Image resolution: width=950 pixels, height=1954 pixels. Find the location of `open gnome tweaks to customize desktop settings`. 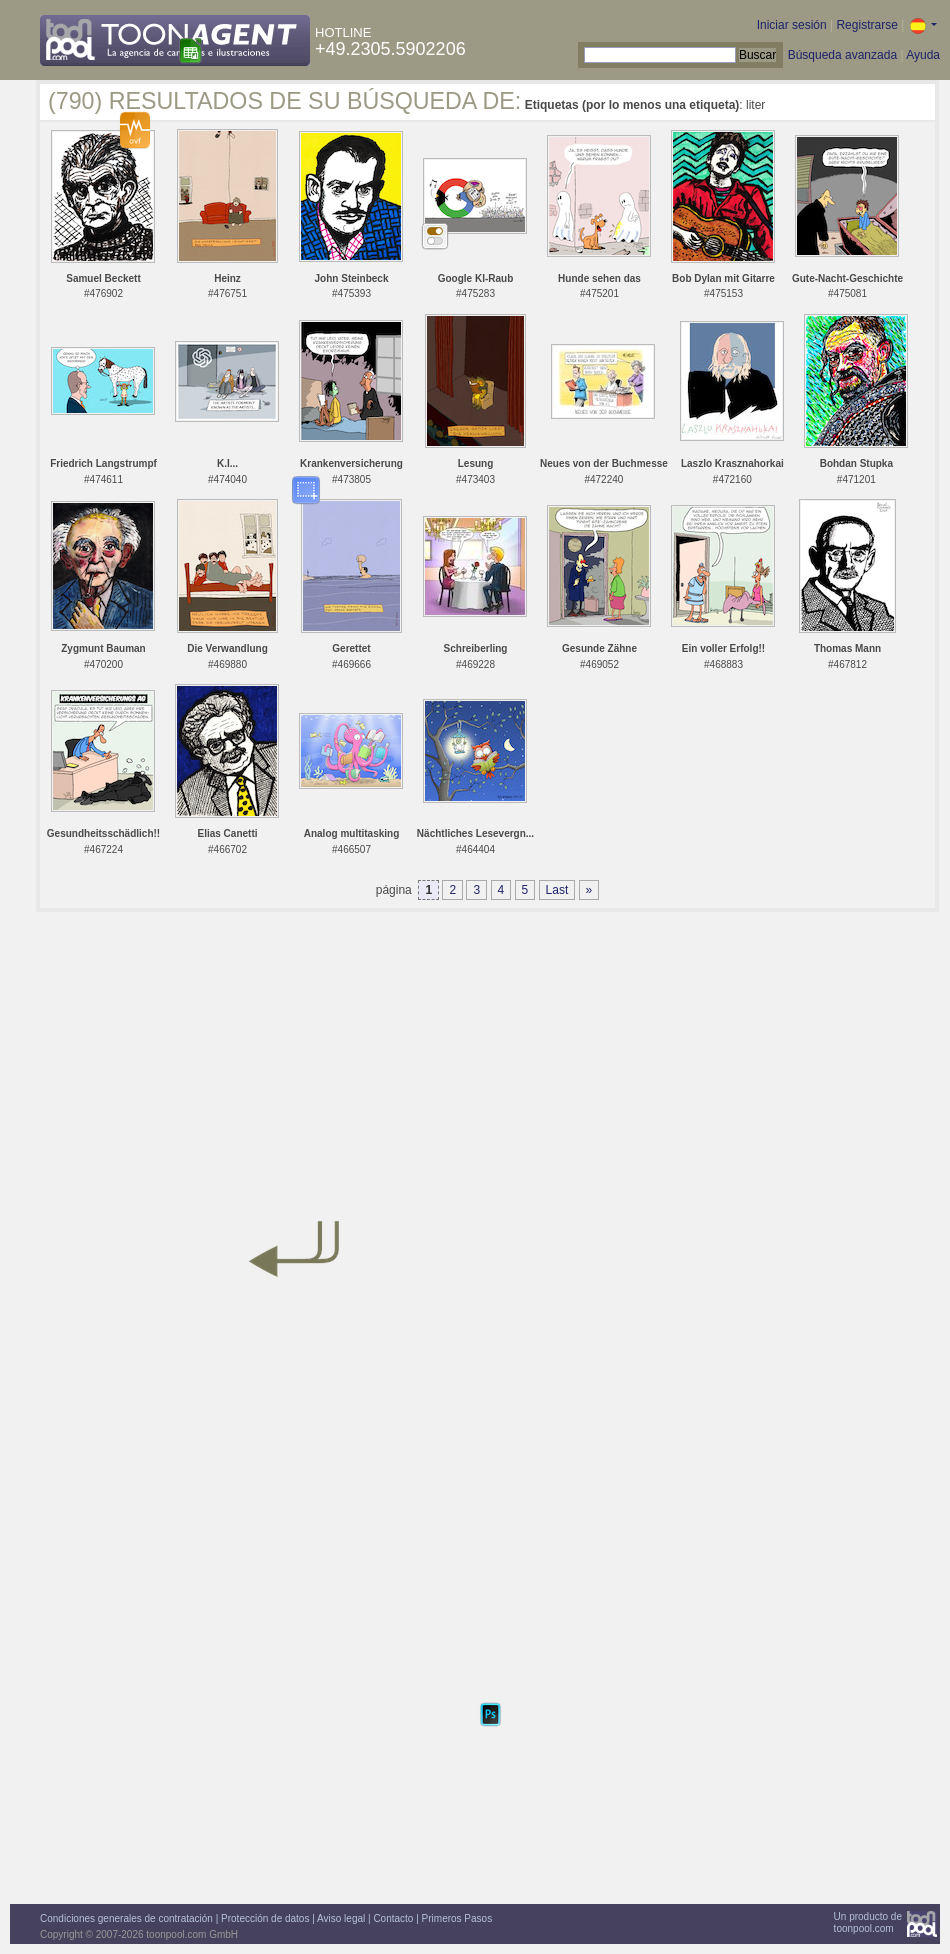

open gnome tweaks to customize desktop settings is located at coordinates (435, 236).